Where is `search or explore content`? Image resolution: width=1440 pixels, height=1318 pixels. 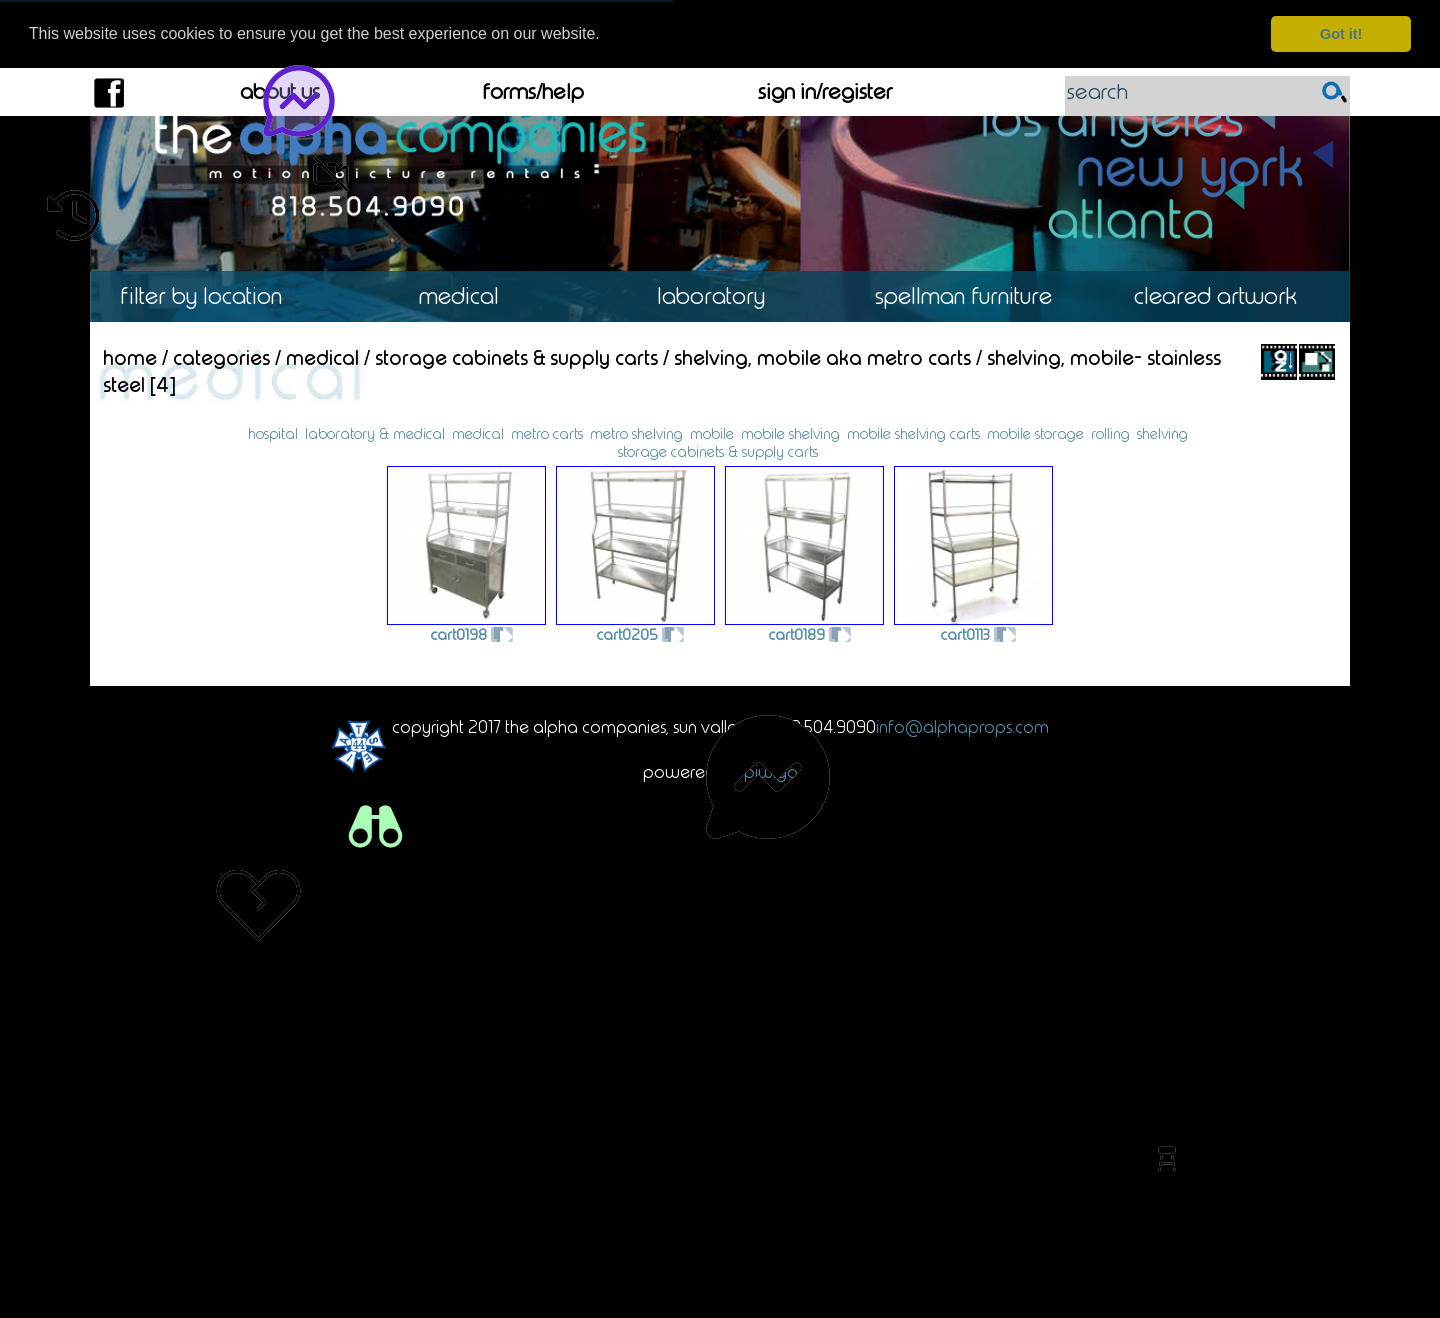
search or explore content is located at coordinates (375, 826).